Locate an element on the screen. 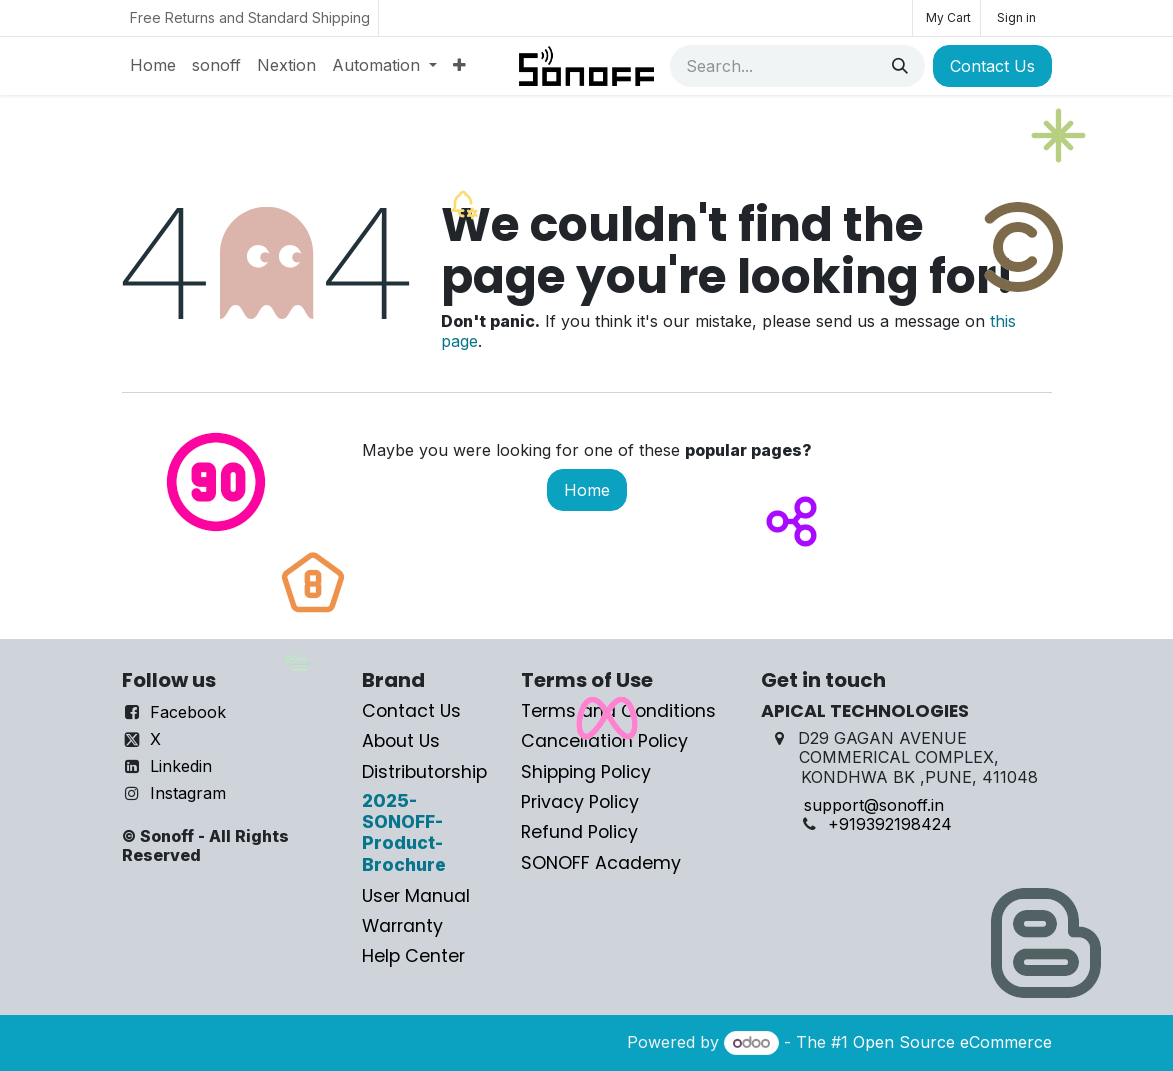 This screenshot has height=1071, width=1173. indicates flight mode is active is located at coordinates (297, 661).